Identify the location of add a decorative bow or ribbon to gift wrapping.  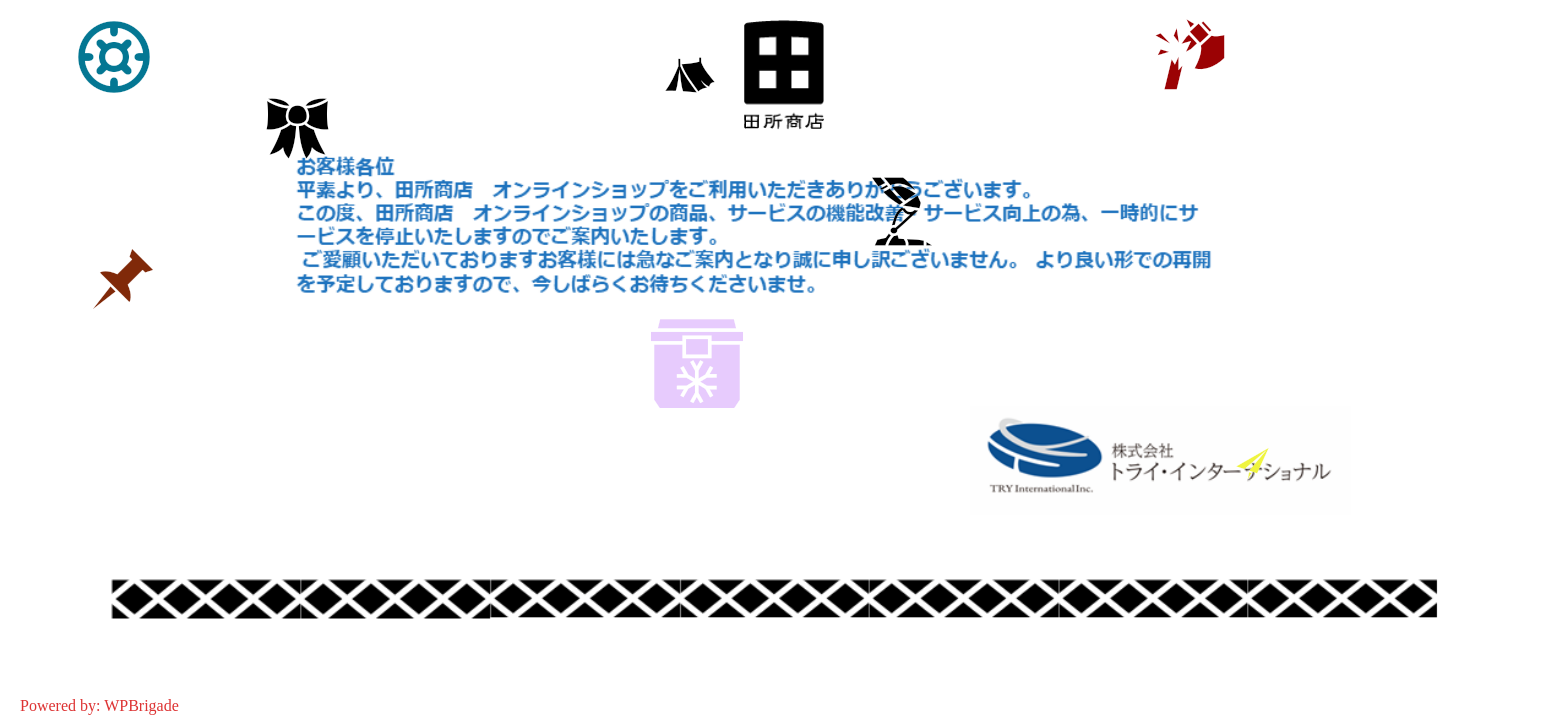
(297, 128).